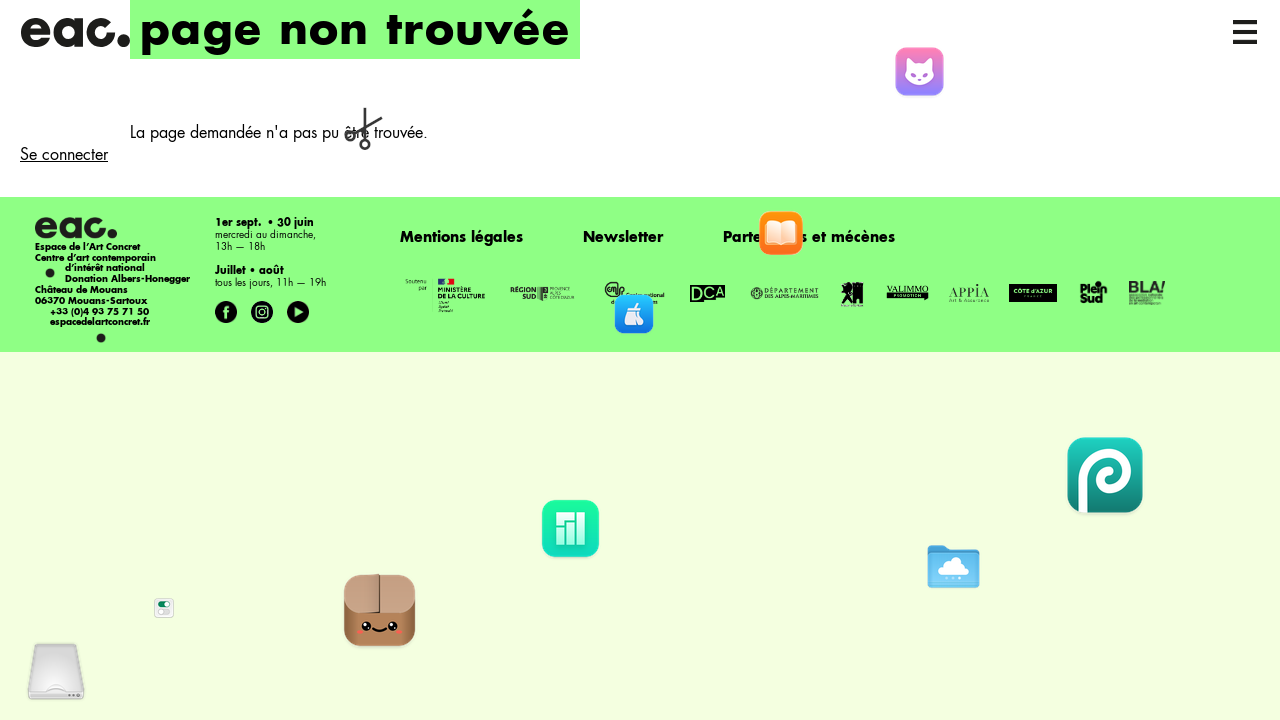  Describe the element at coordinates (164, 608) in the screenshot. I see `open unity tweak tool to customize desktop settings` at that location.